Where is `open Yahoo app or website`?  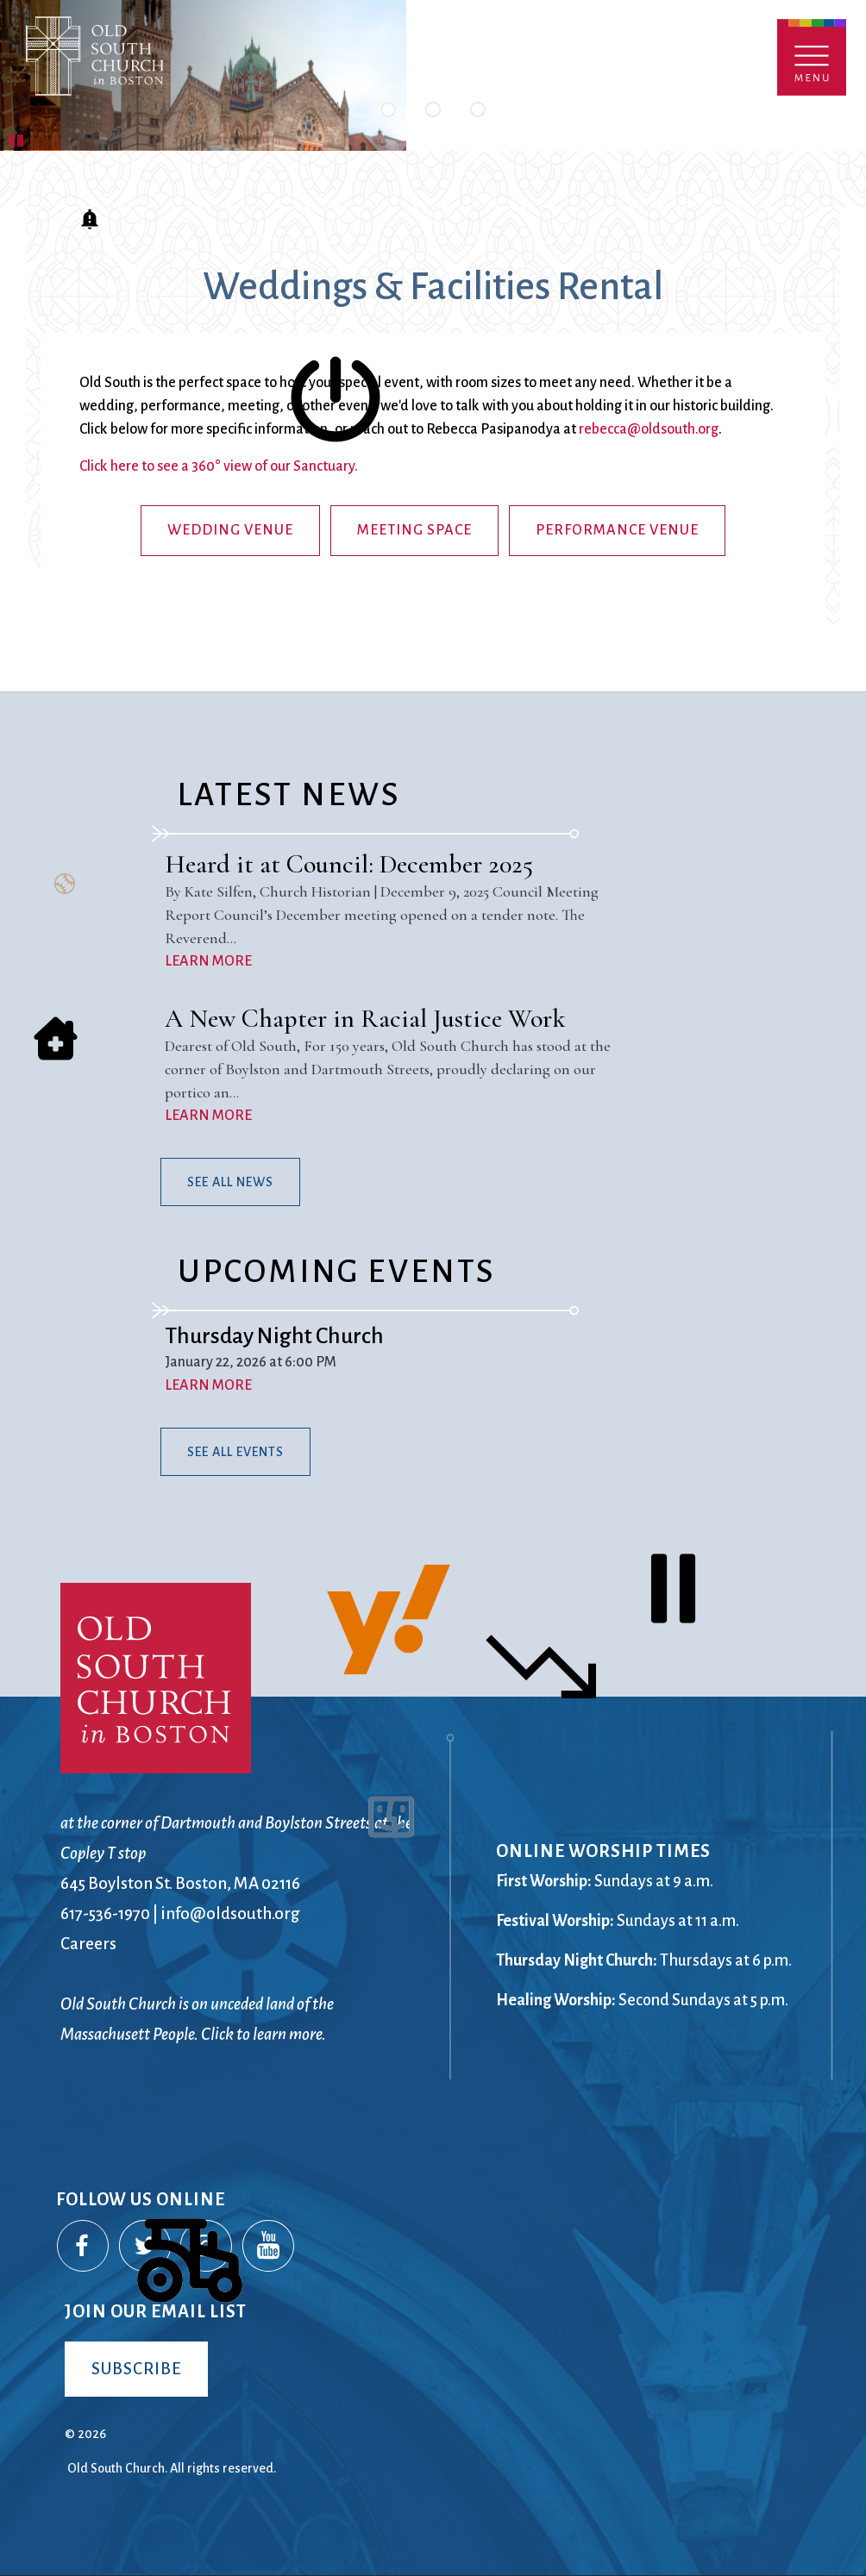
open Yahoo app or website is located at coordinates (388, 1619).